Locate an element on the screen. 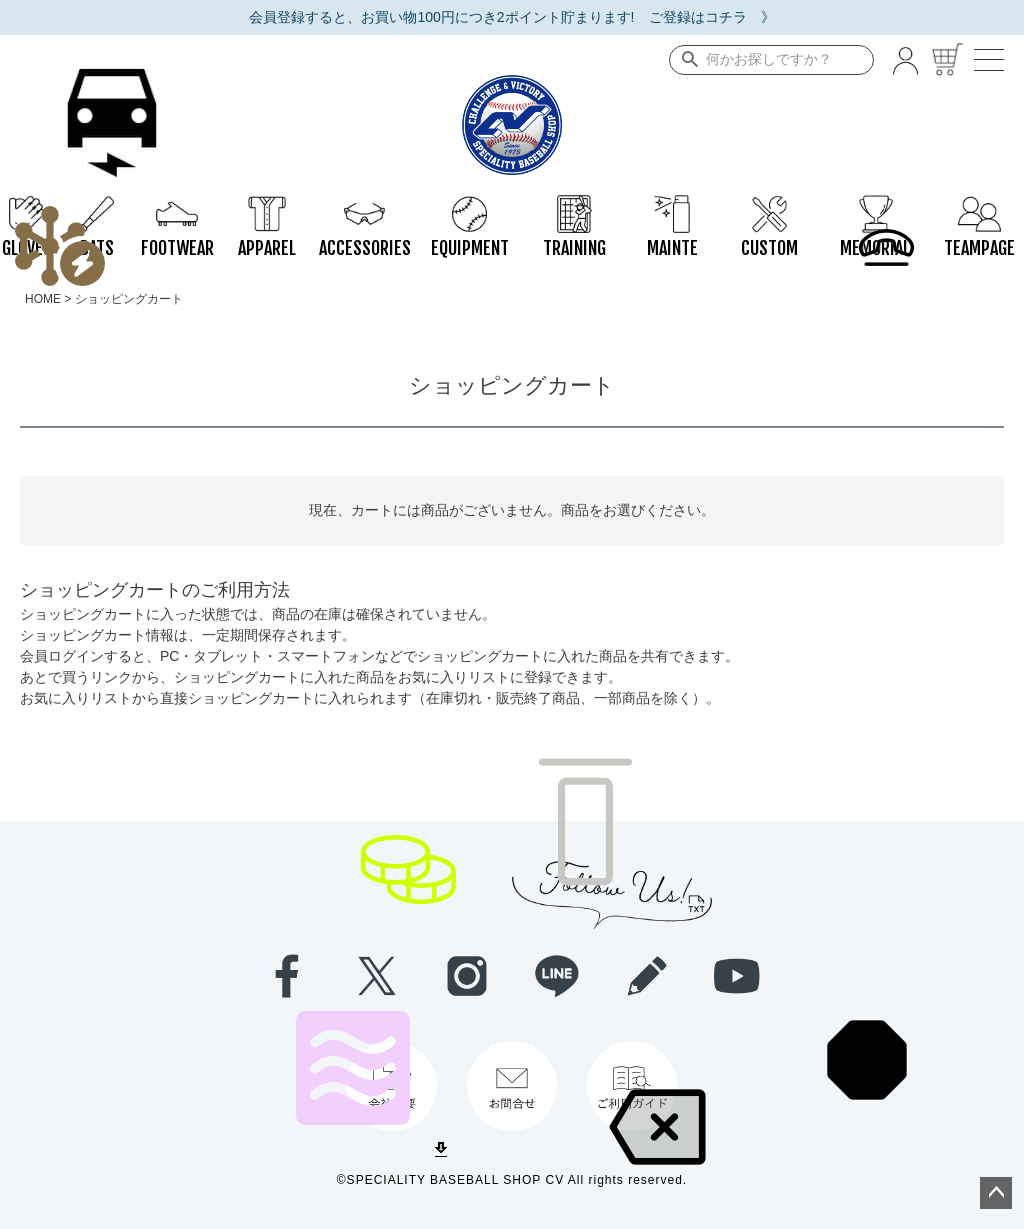 The width and height of the screenshot is (1024, 1229). end the current phone call is located at coordinates (886, 247).